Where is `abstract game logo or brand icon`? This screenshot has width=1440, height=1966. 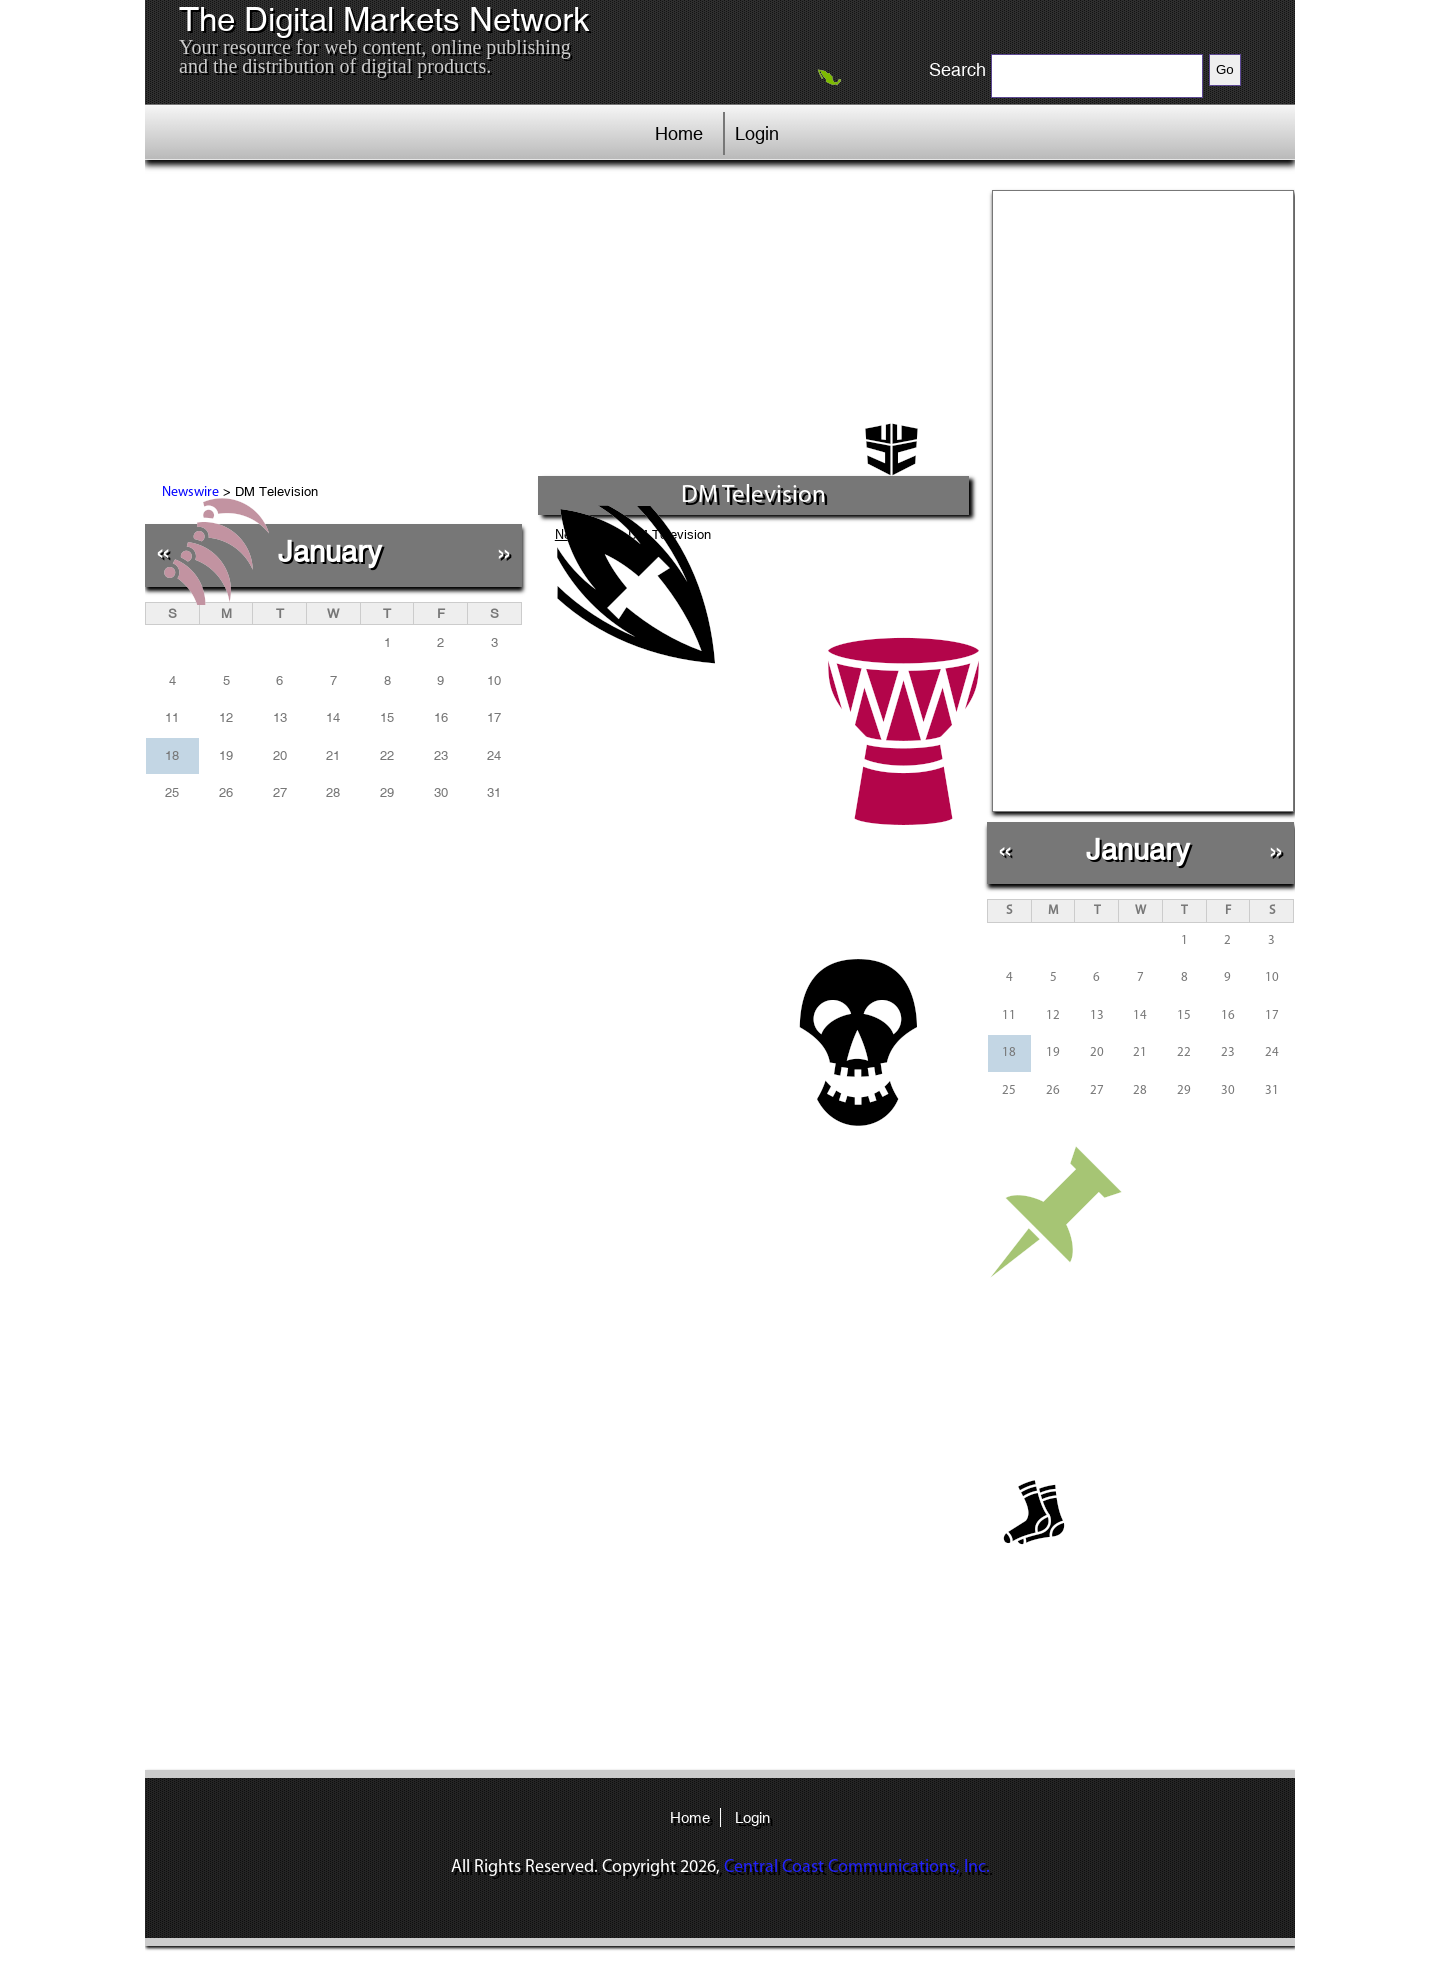 abstract game logo or brand icon is located at coordinates (891, 449).